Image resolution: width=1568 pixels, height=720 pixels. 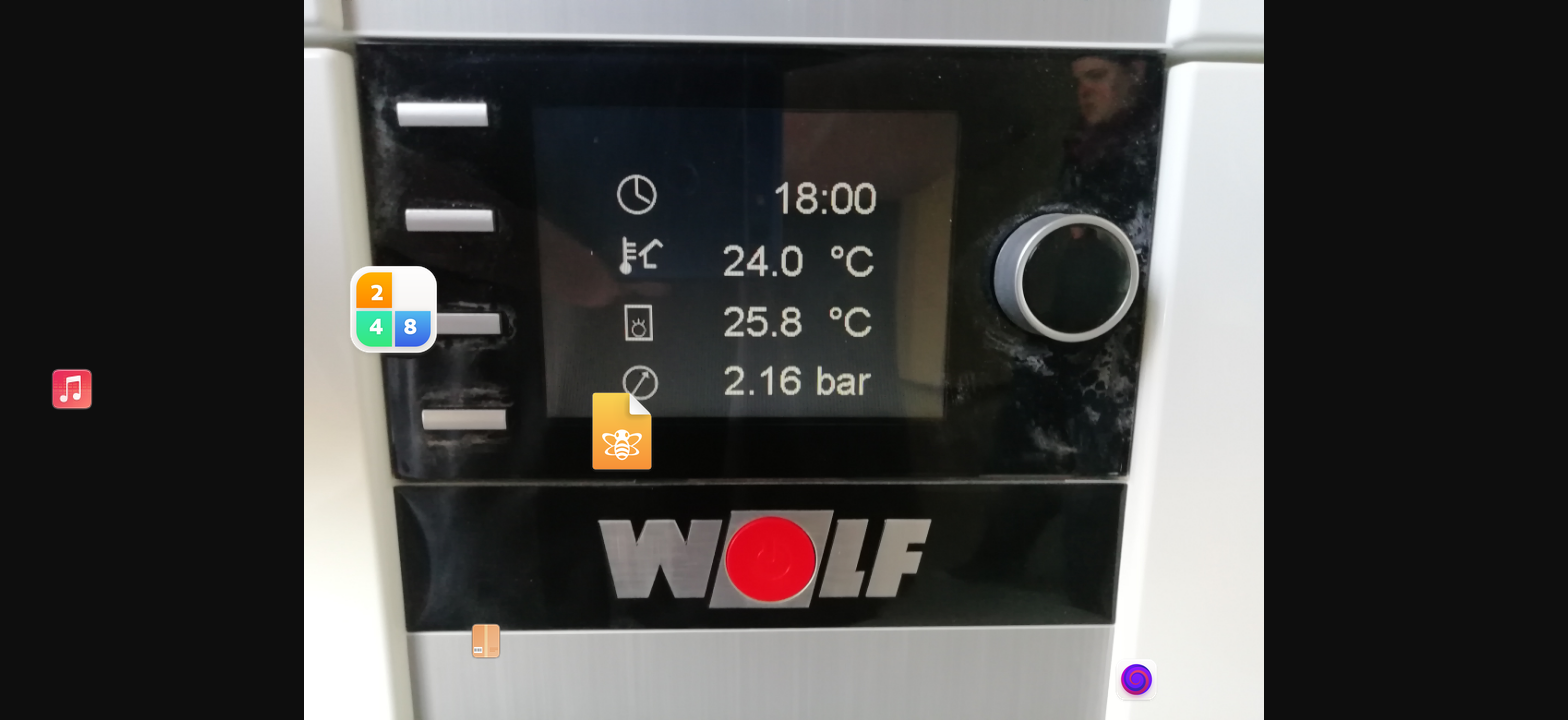 I want to click on open the gnome music app, so click(x=72, y=389).